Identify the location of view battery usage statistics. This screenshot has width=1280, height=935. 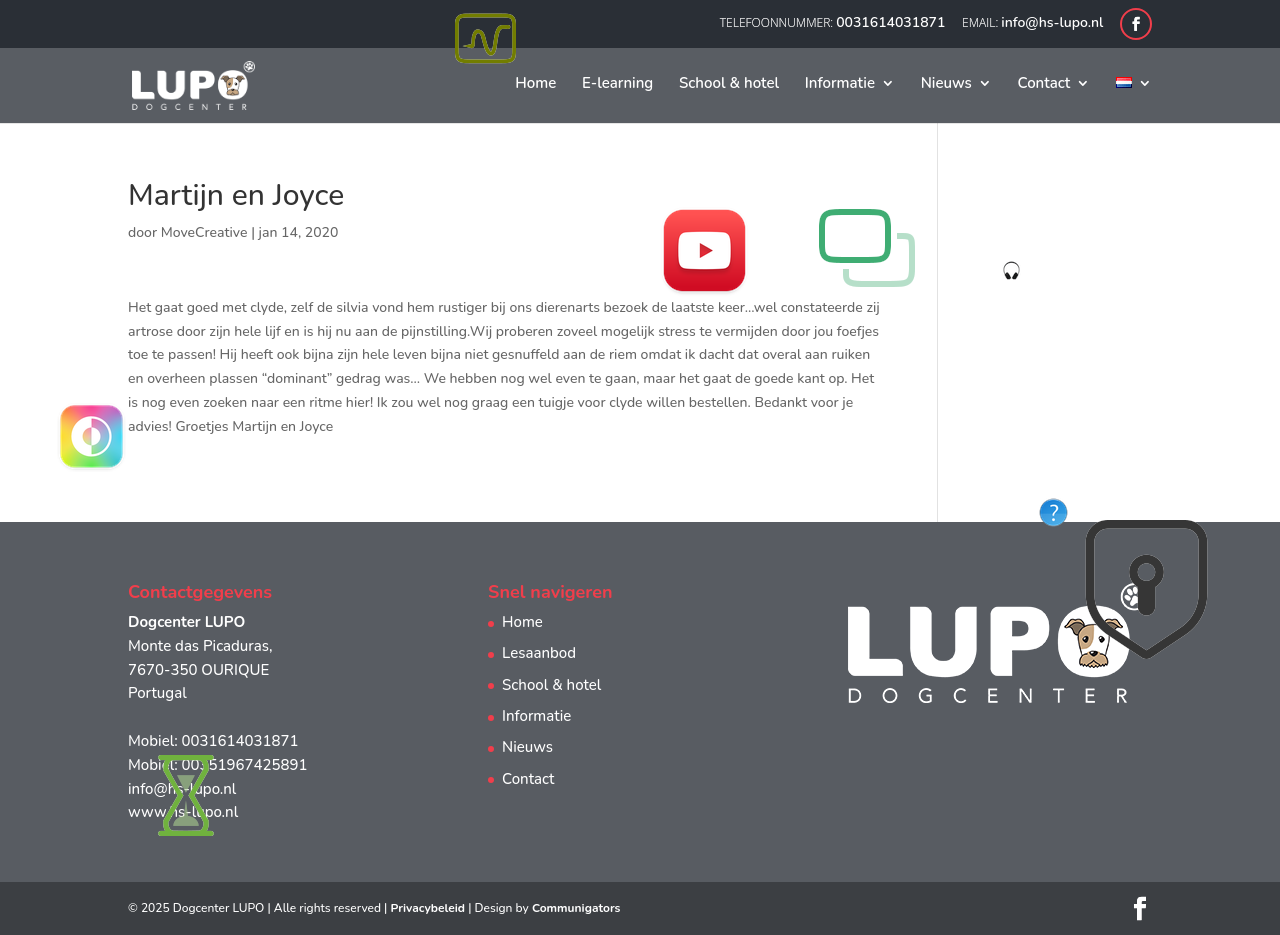
(485, 36).